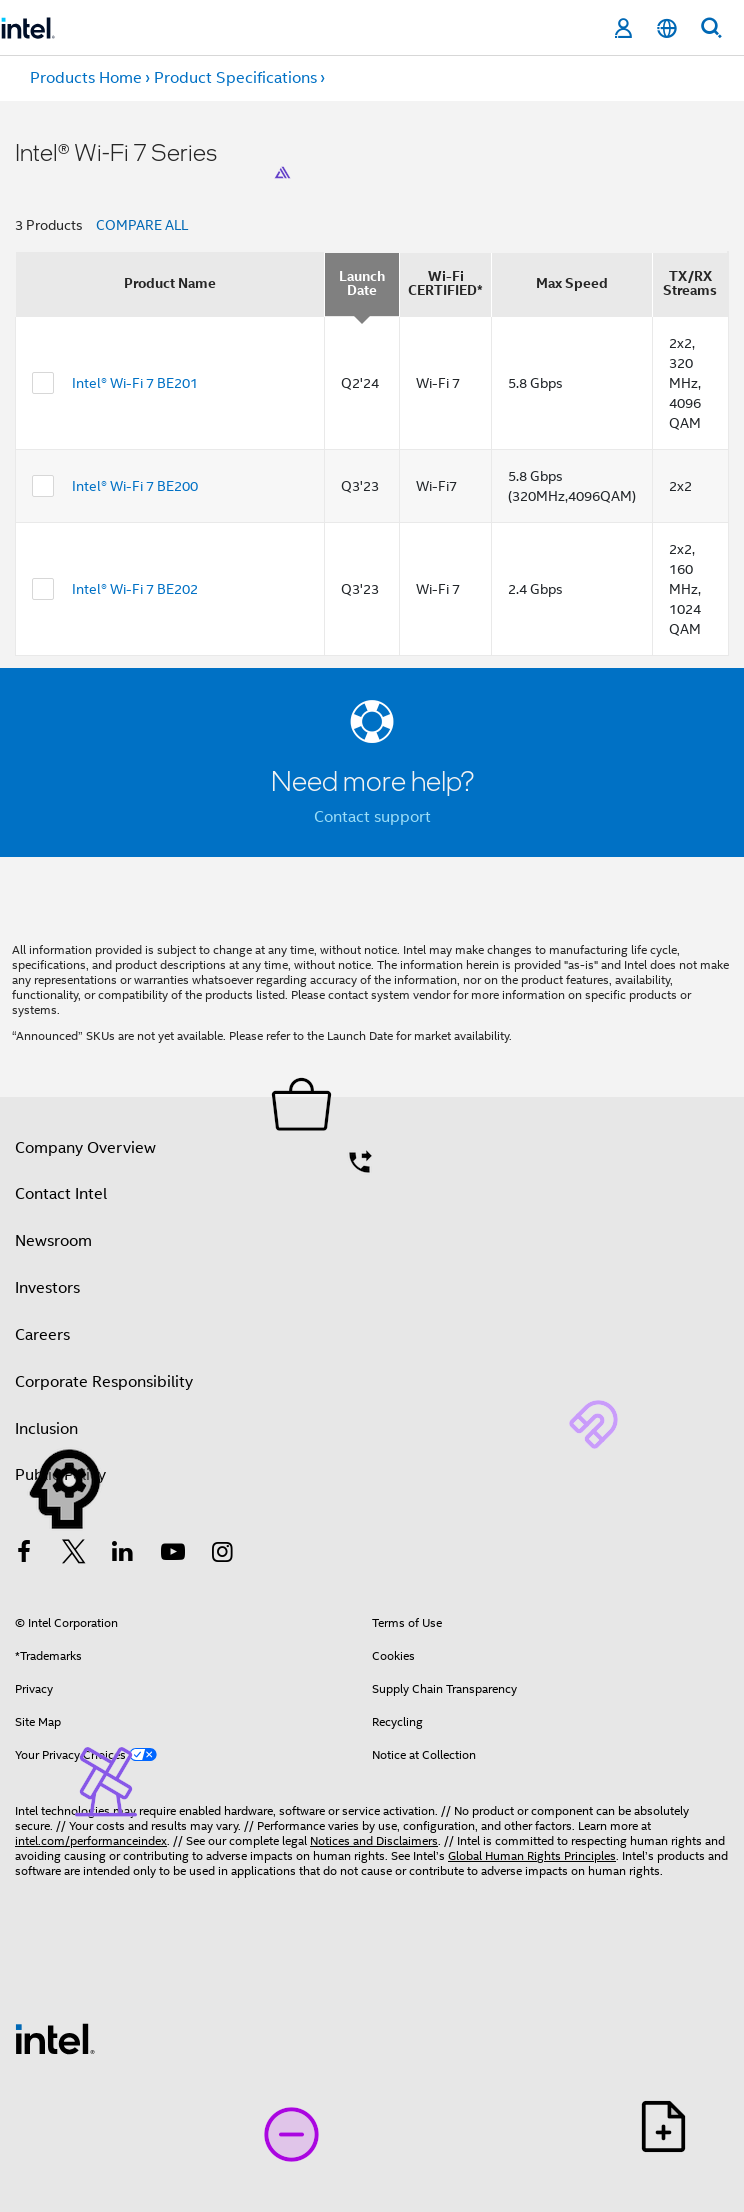  What do you see at coordinates (65, 1489) in the screenshot?
I see `access mental health or mindfulness features` at bounding box center [65, 1489].